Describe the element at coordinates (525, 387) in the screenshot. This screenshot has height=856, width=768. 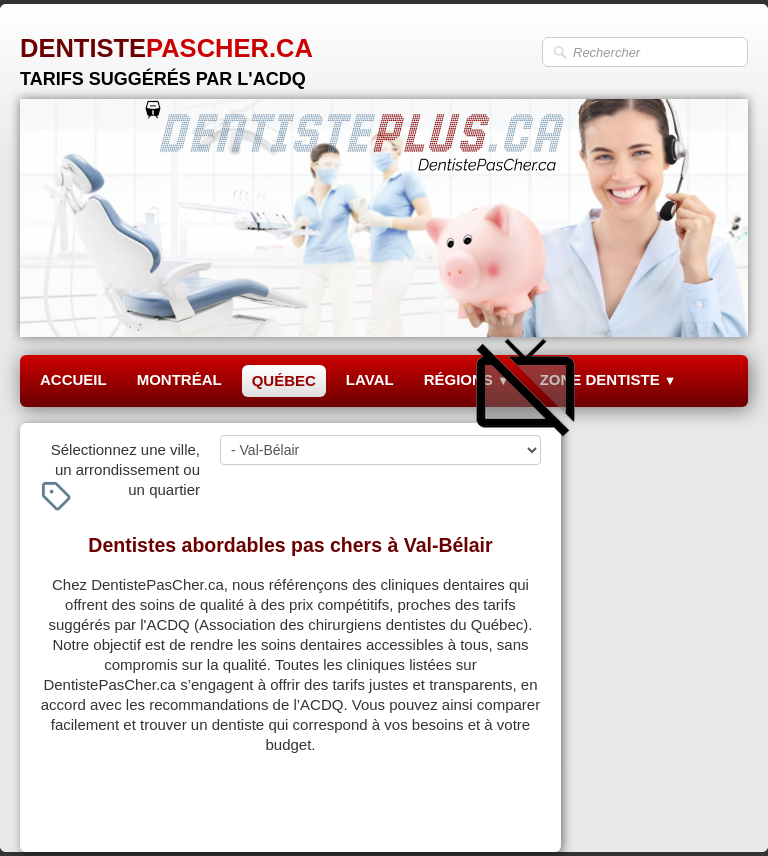
I see `tv is currently off or unavailable` at that location.